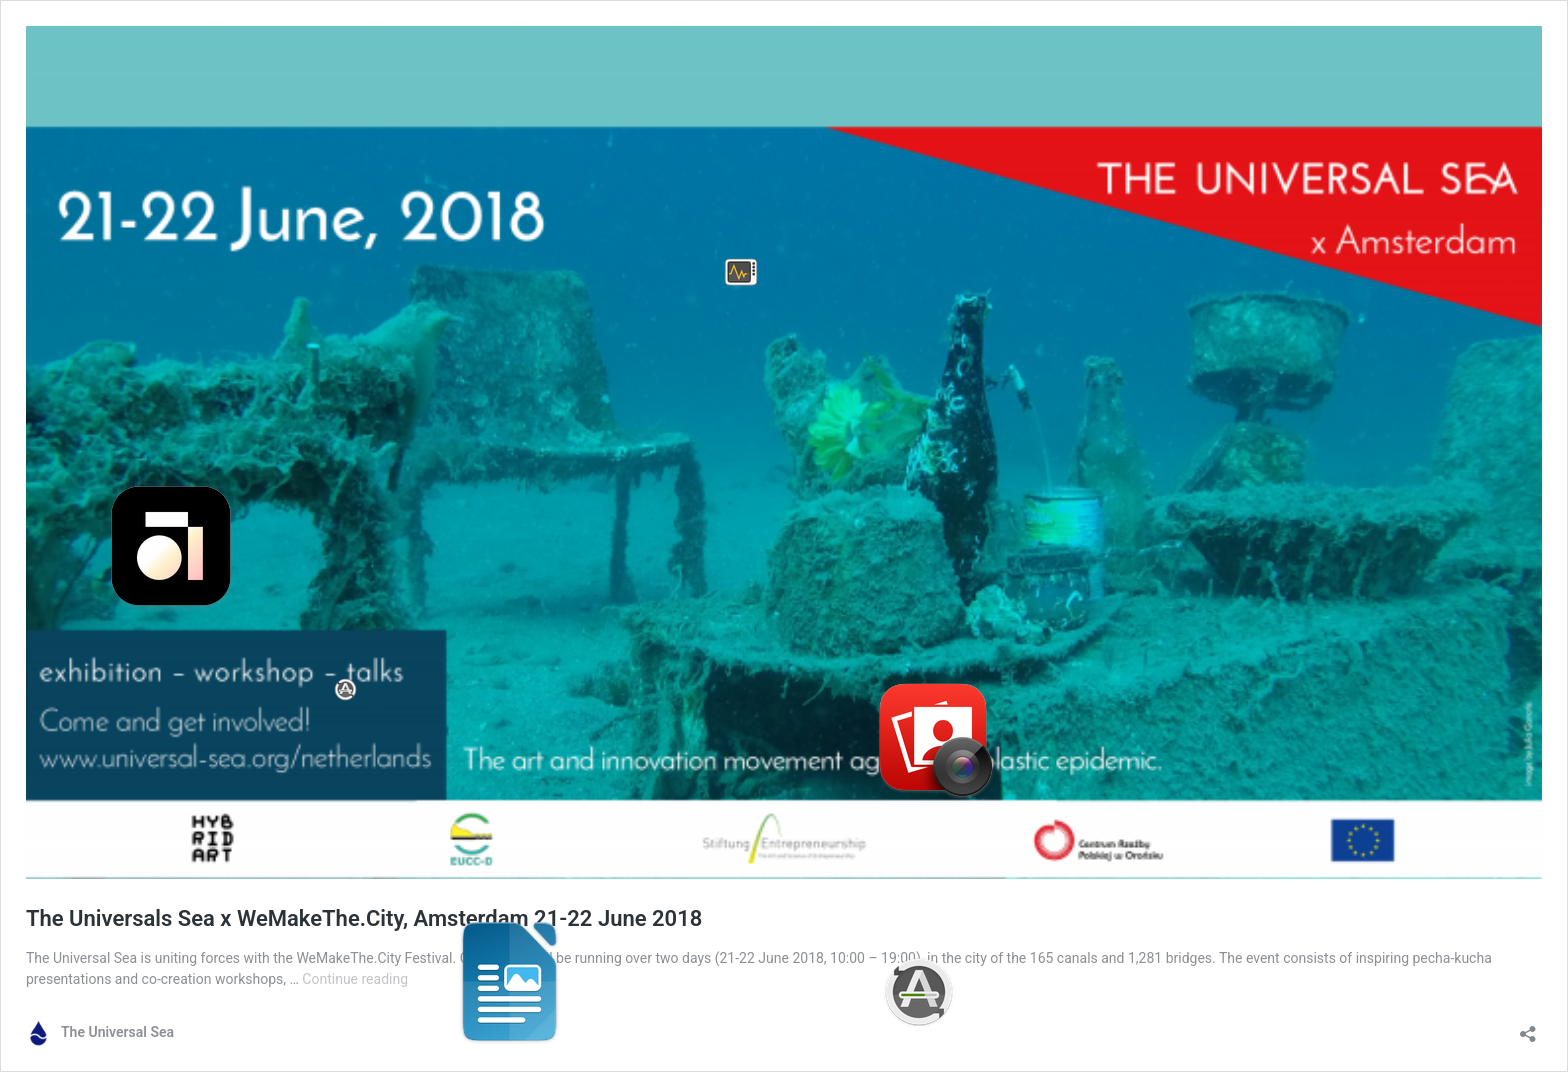 This screenshot has width=1568, height=1072. What do you see at coordinates (933, 737) in the screenshot?
I see `open Photo Booth app` at bounding box center [933, 737].